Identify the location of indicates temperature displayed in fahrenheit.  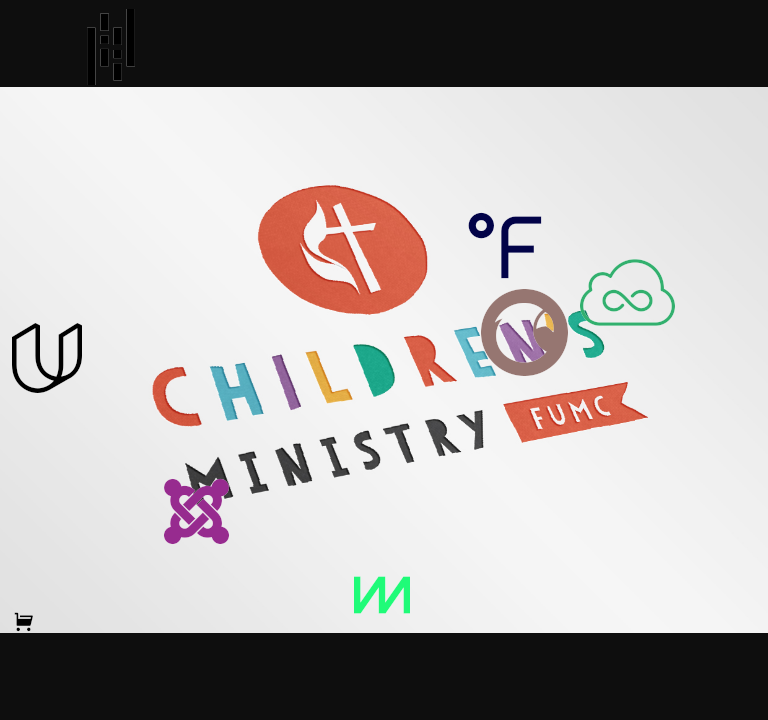
(508, 245).